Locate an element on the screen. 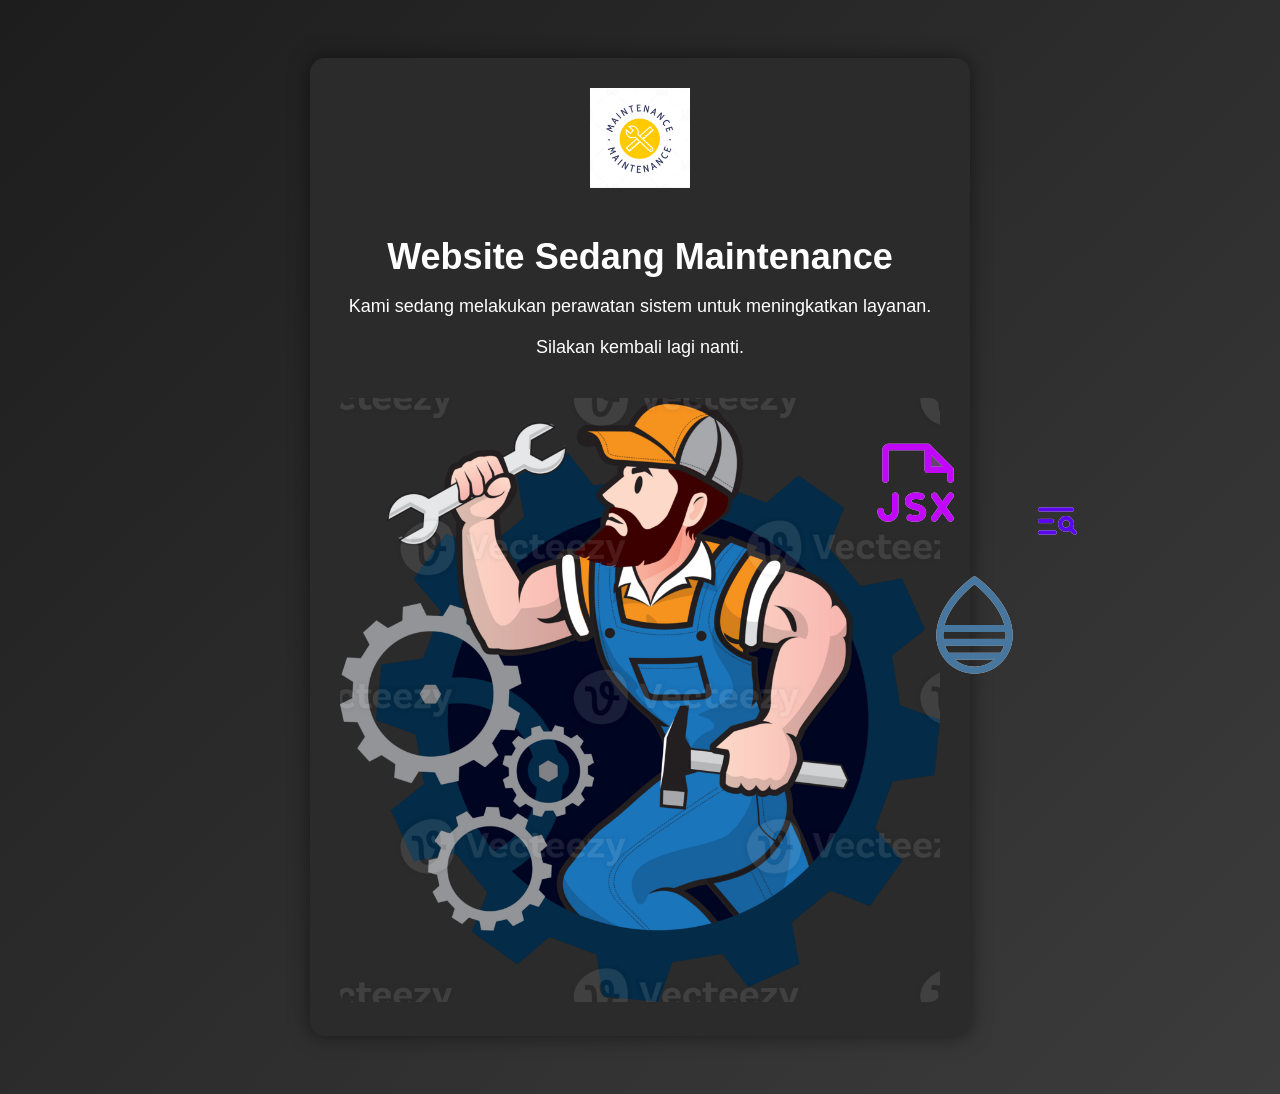 The image size is (1280, 1094). a JSX file type indicator is located at coordinates (918, 486).